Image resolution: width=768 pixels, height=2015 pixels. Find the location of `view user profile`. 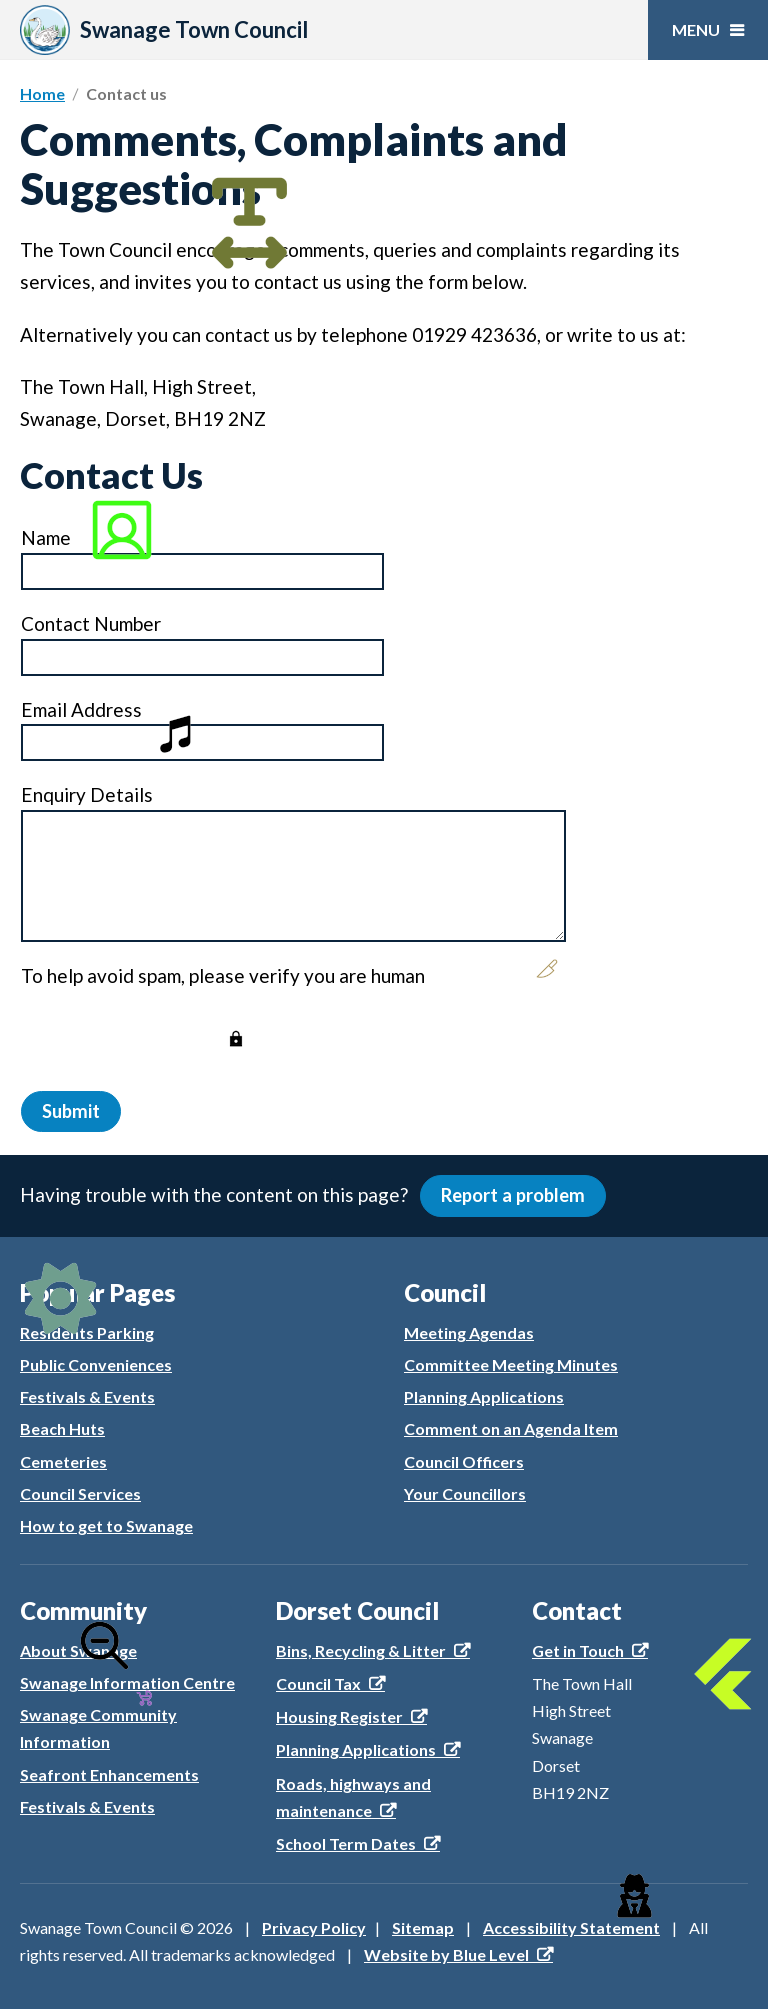

view user profile is located at coordinates (122, 530).